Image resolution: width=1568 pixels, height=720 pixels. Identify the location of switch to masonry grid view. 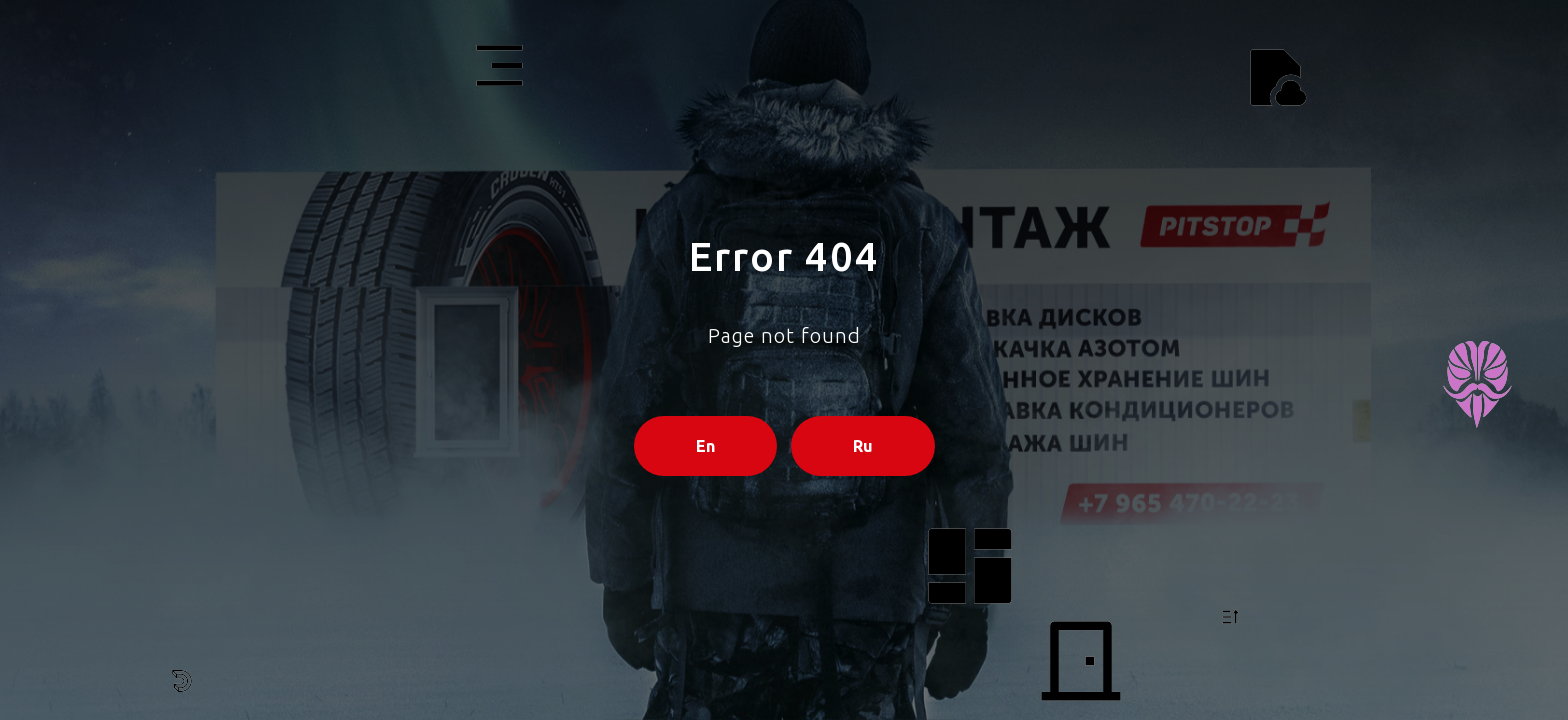
(970, 566).